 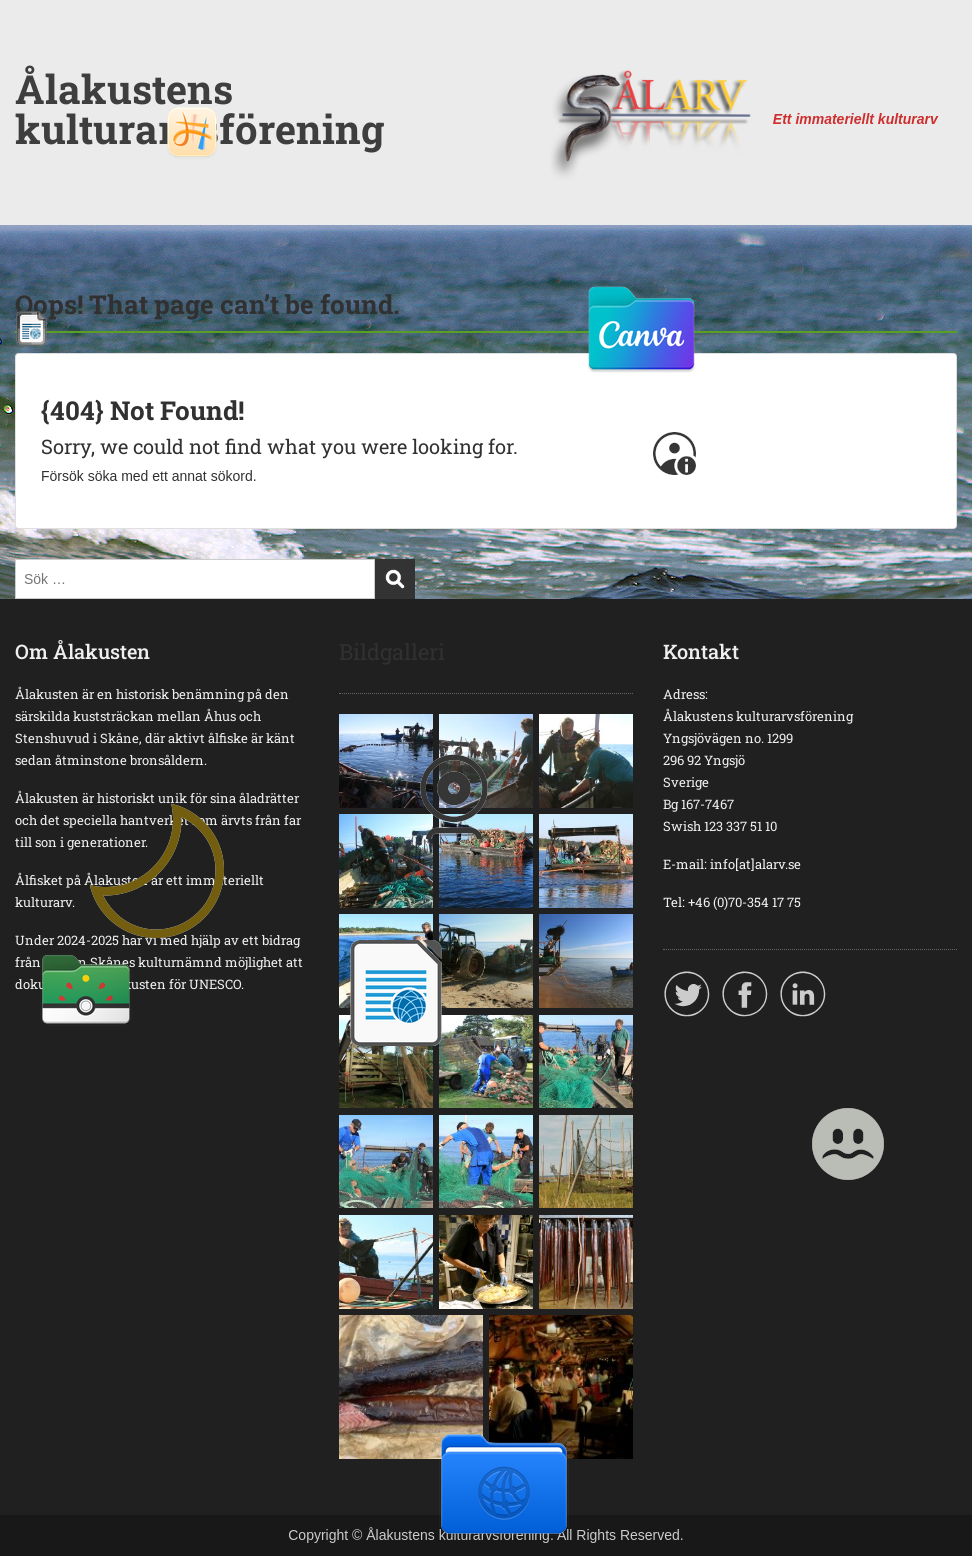 I want to click on open folder containing Canva project files, so click(x=641, y=331).